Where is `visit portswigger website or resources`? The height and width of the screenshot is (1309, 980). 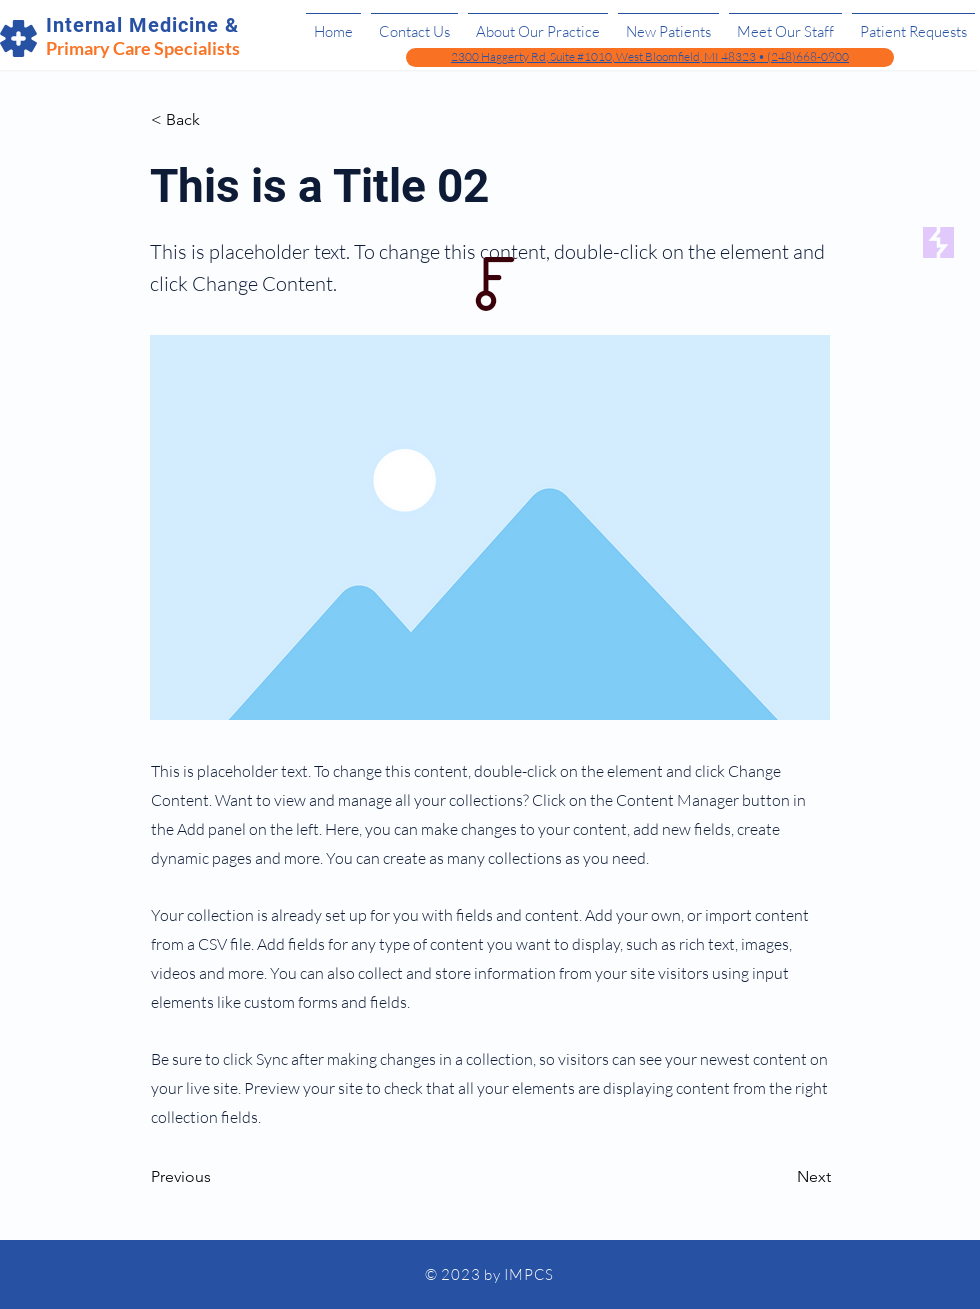 visit portswigger website or resources is located at coordinates (938, 242).